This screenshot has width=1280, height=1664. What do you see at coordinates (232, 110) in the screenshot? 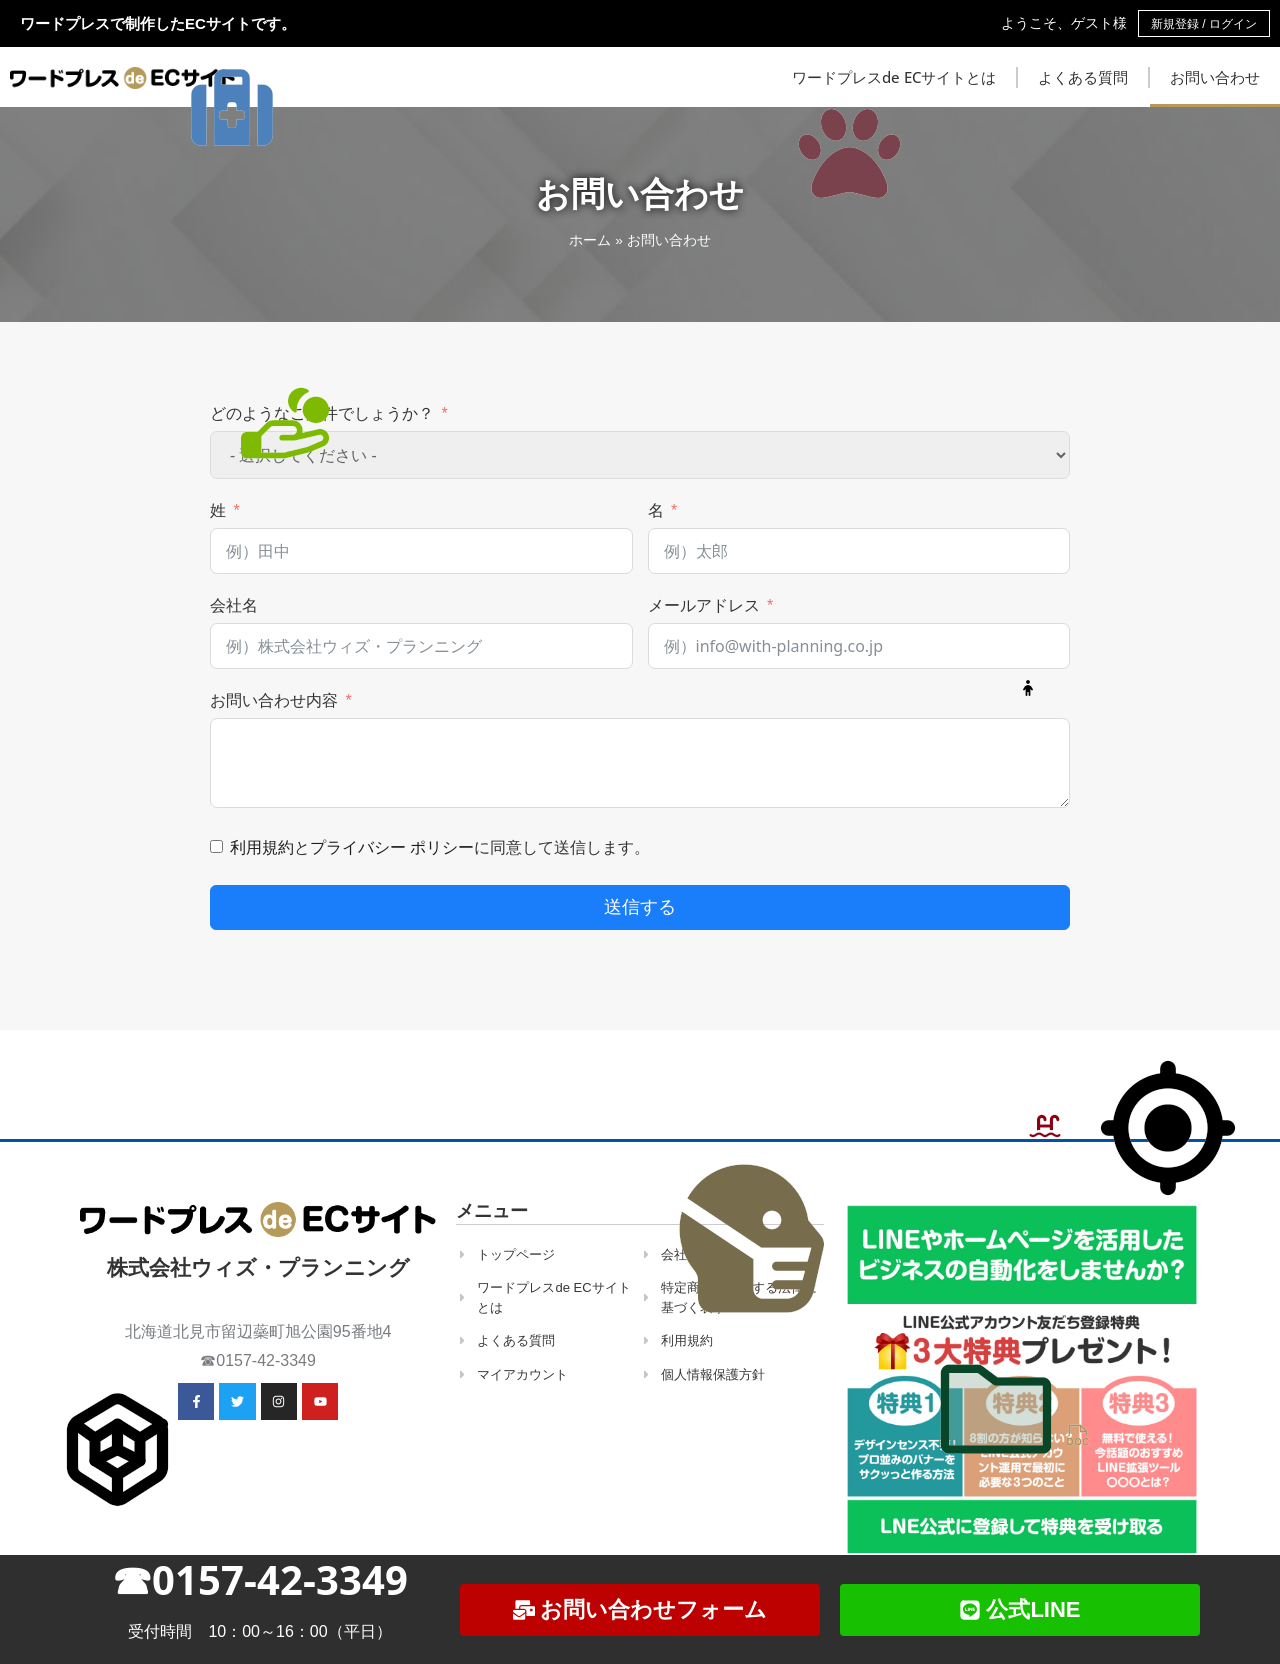
I see `access medical or health-related information` at bounding box center [232, 110].